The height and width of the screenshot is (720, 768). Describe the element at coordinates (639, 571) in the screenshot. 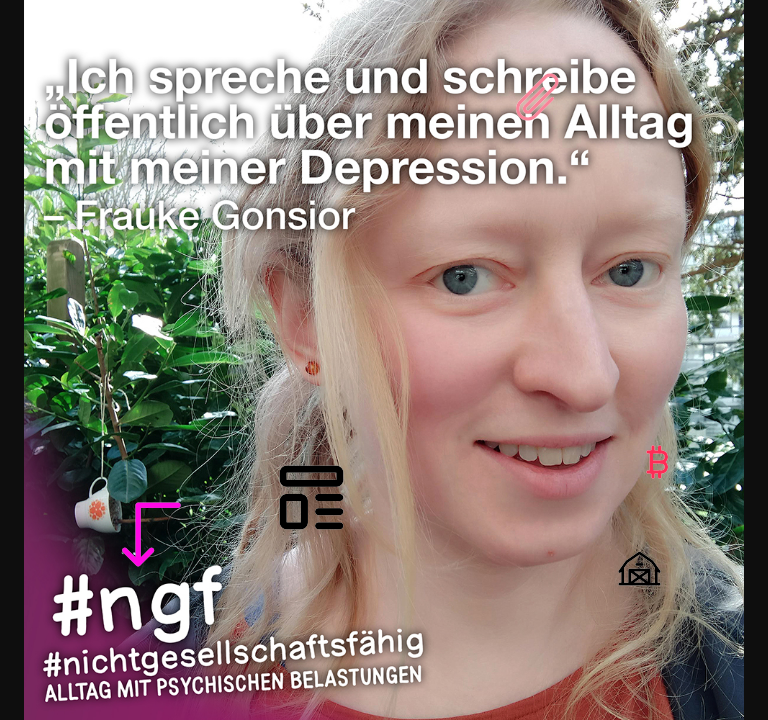

I see `access farm or agricultural settings` at that location.